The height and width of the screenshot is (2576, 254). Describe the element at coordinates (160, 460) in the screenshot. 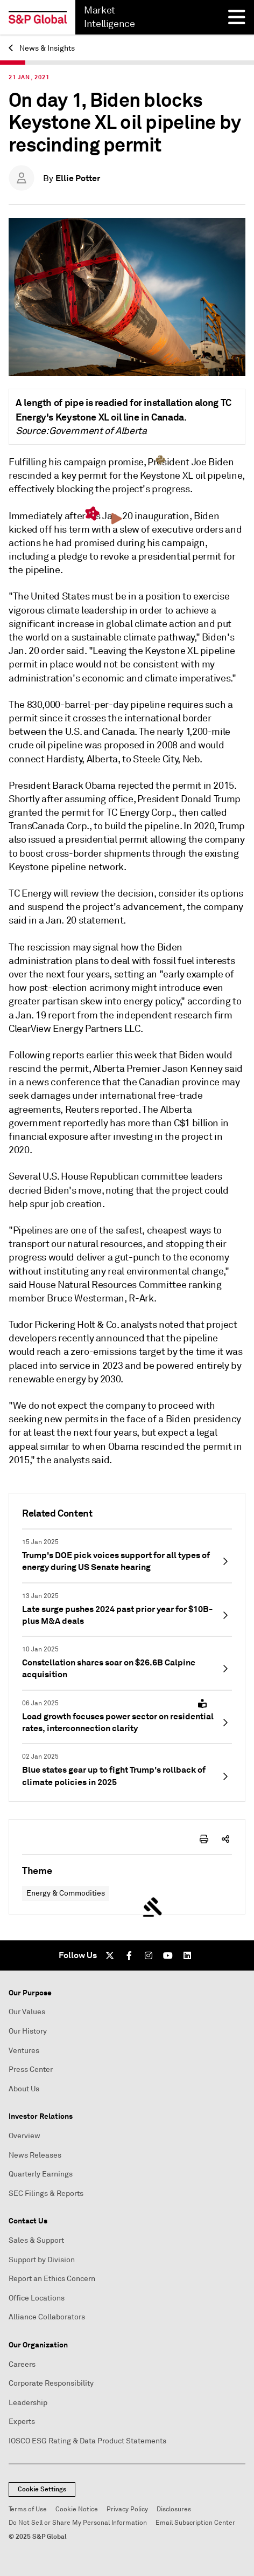

I see `python programming language logo` at that location.